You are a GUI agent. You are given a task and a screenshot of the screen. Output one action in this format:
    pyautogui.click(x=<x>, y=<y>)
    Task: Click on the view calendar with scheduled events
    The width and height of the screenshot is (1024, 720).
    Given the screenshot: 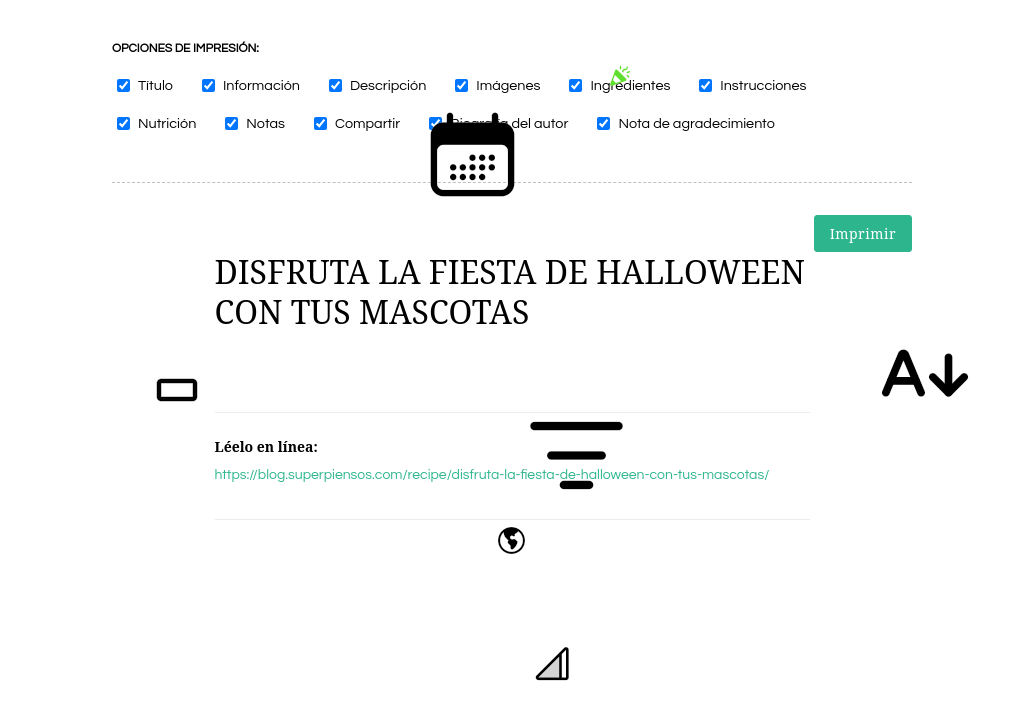 What is the action you would take?
    pyautogui.click(x=472, y=154)
    